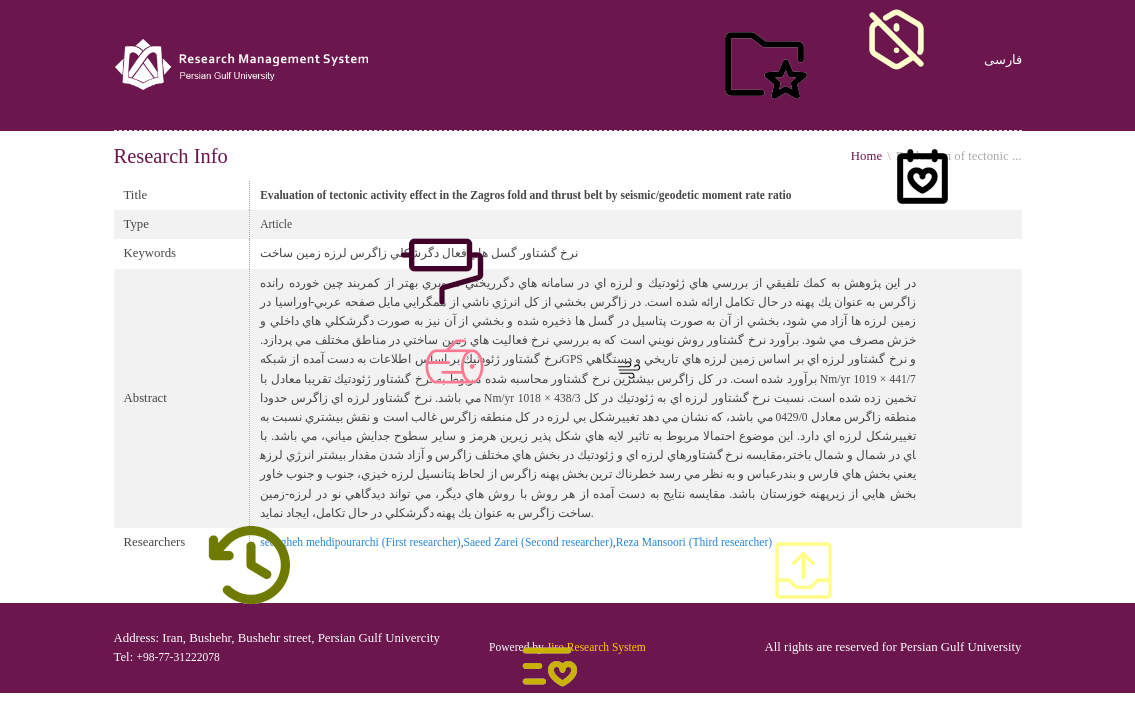 This screenshot has height=727, width=1135. I want to click on access your starred or favorite folders, so click(764, 62).